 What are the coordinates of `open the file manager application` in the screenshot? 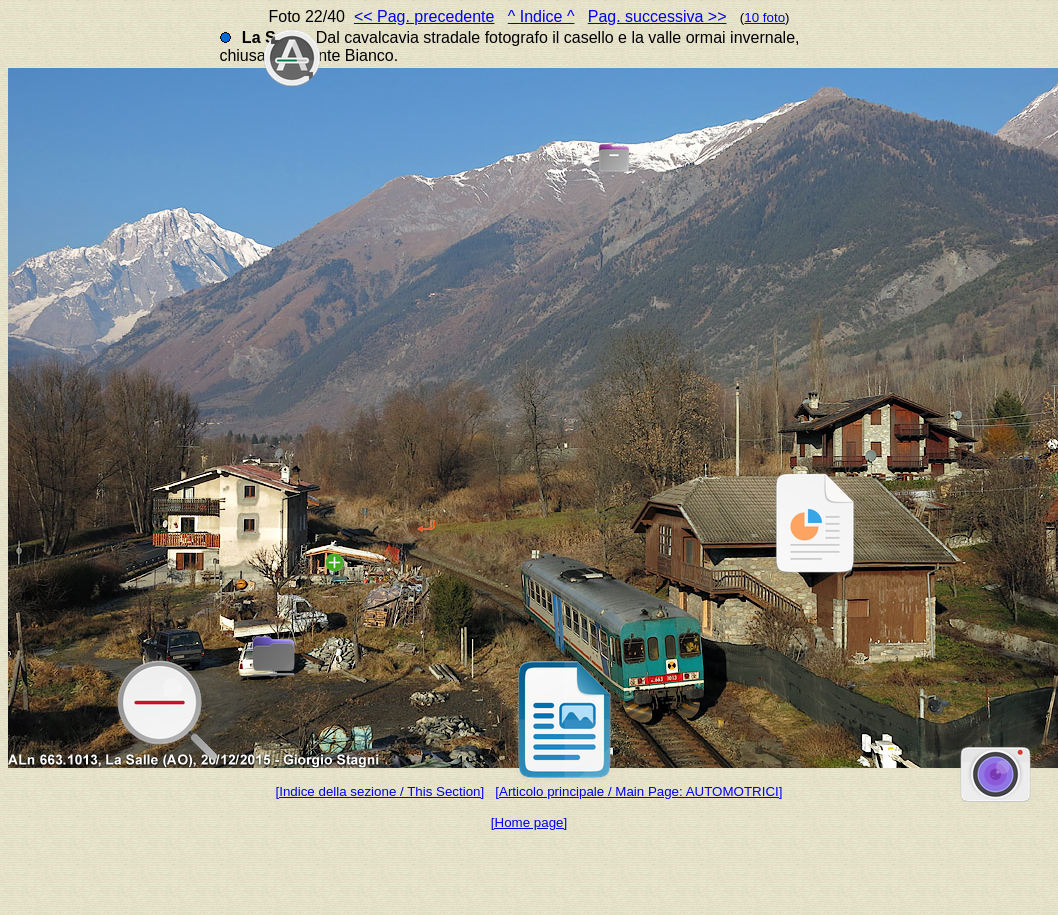 It's located at (614, 158).